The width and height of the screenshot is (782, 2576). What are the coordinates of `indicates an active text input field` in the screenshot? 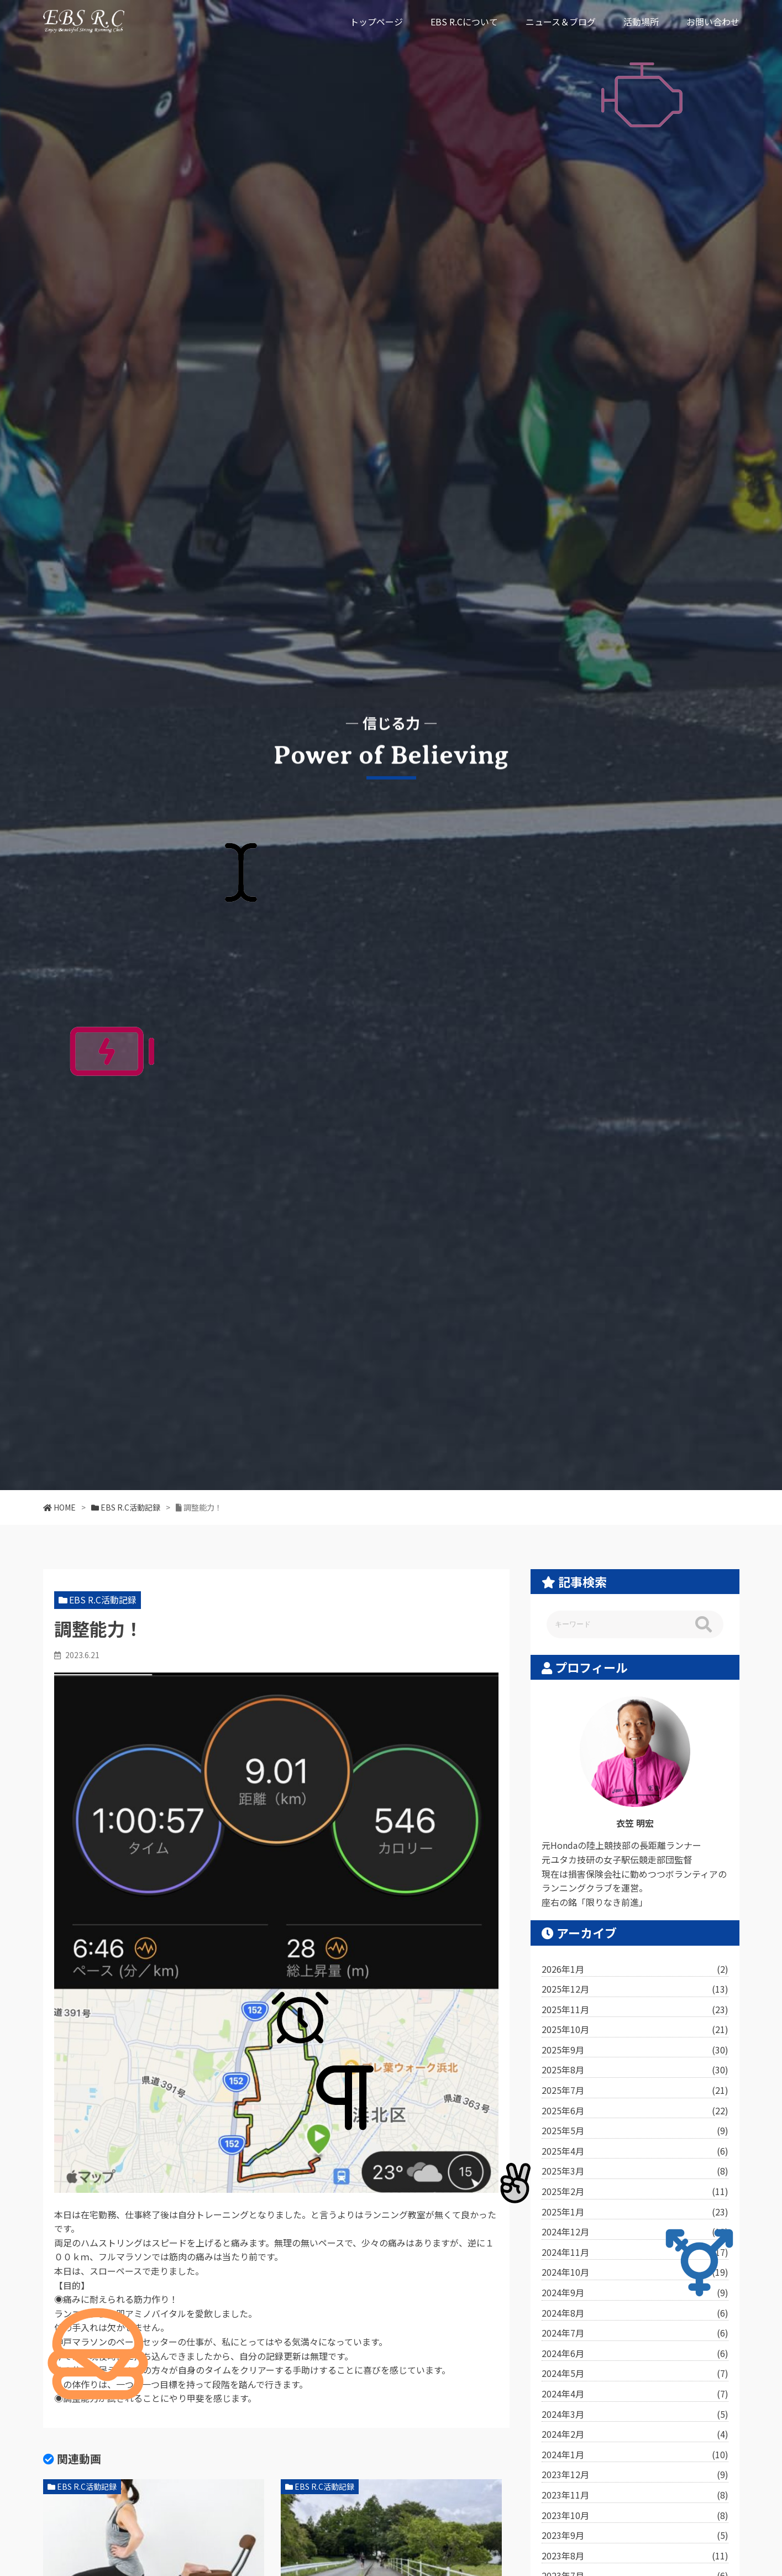 It's located at (241, 872).